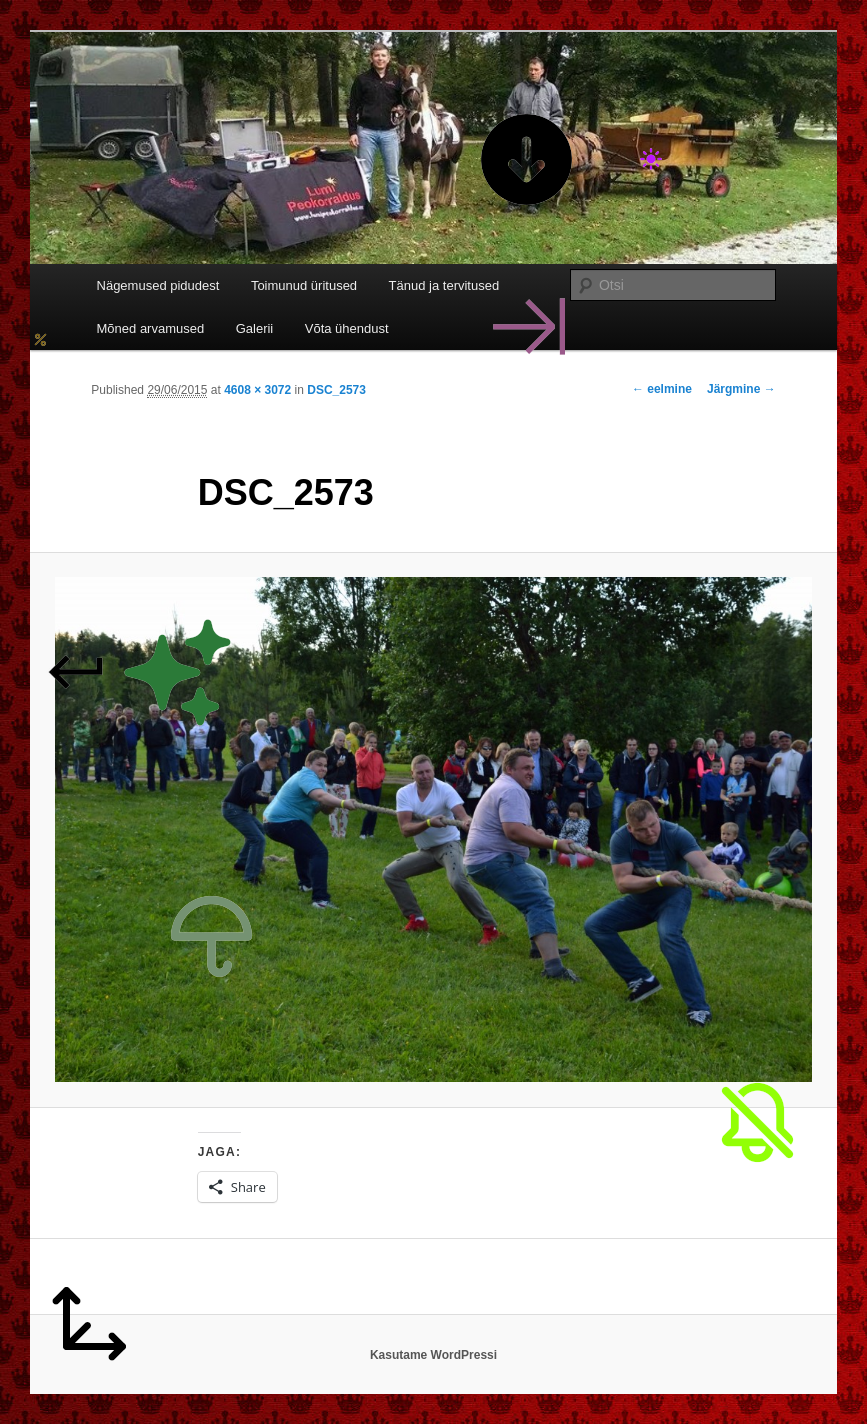  Describe the element at coordinates (524, 324) in the screenshot. I see `move cursor to the next tab stop` at that location.